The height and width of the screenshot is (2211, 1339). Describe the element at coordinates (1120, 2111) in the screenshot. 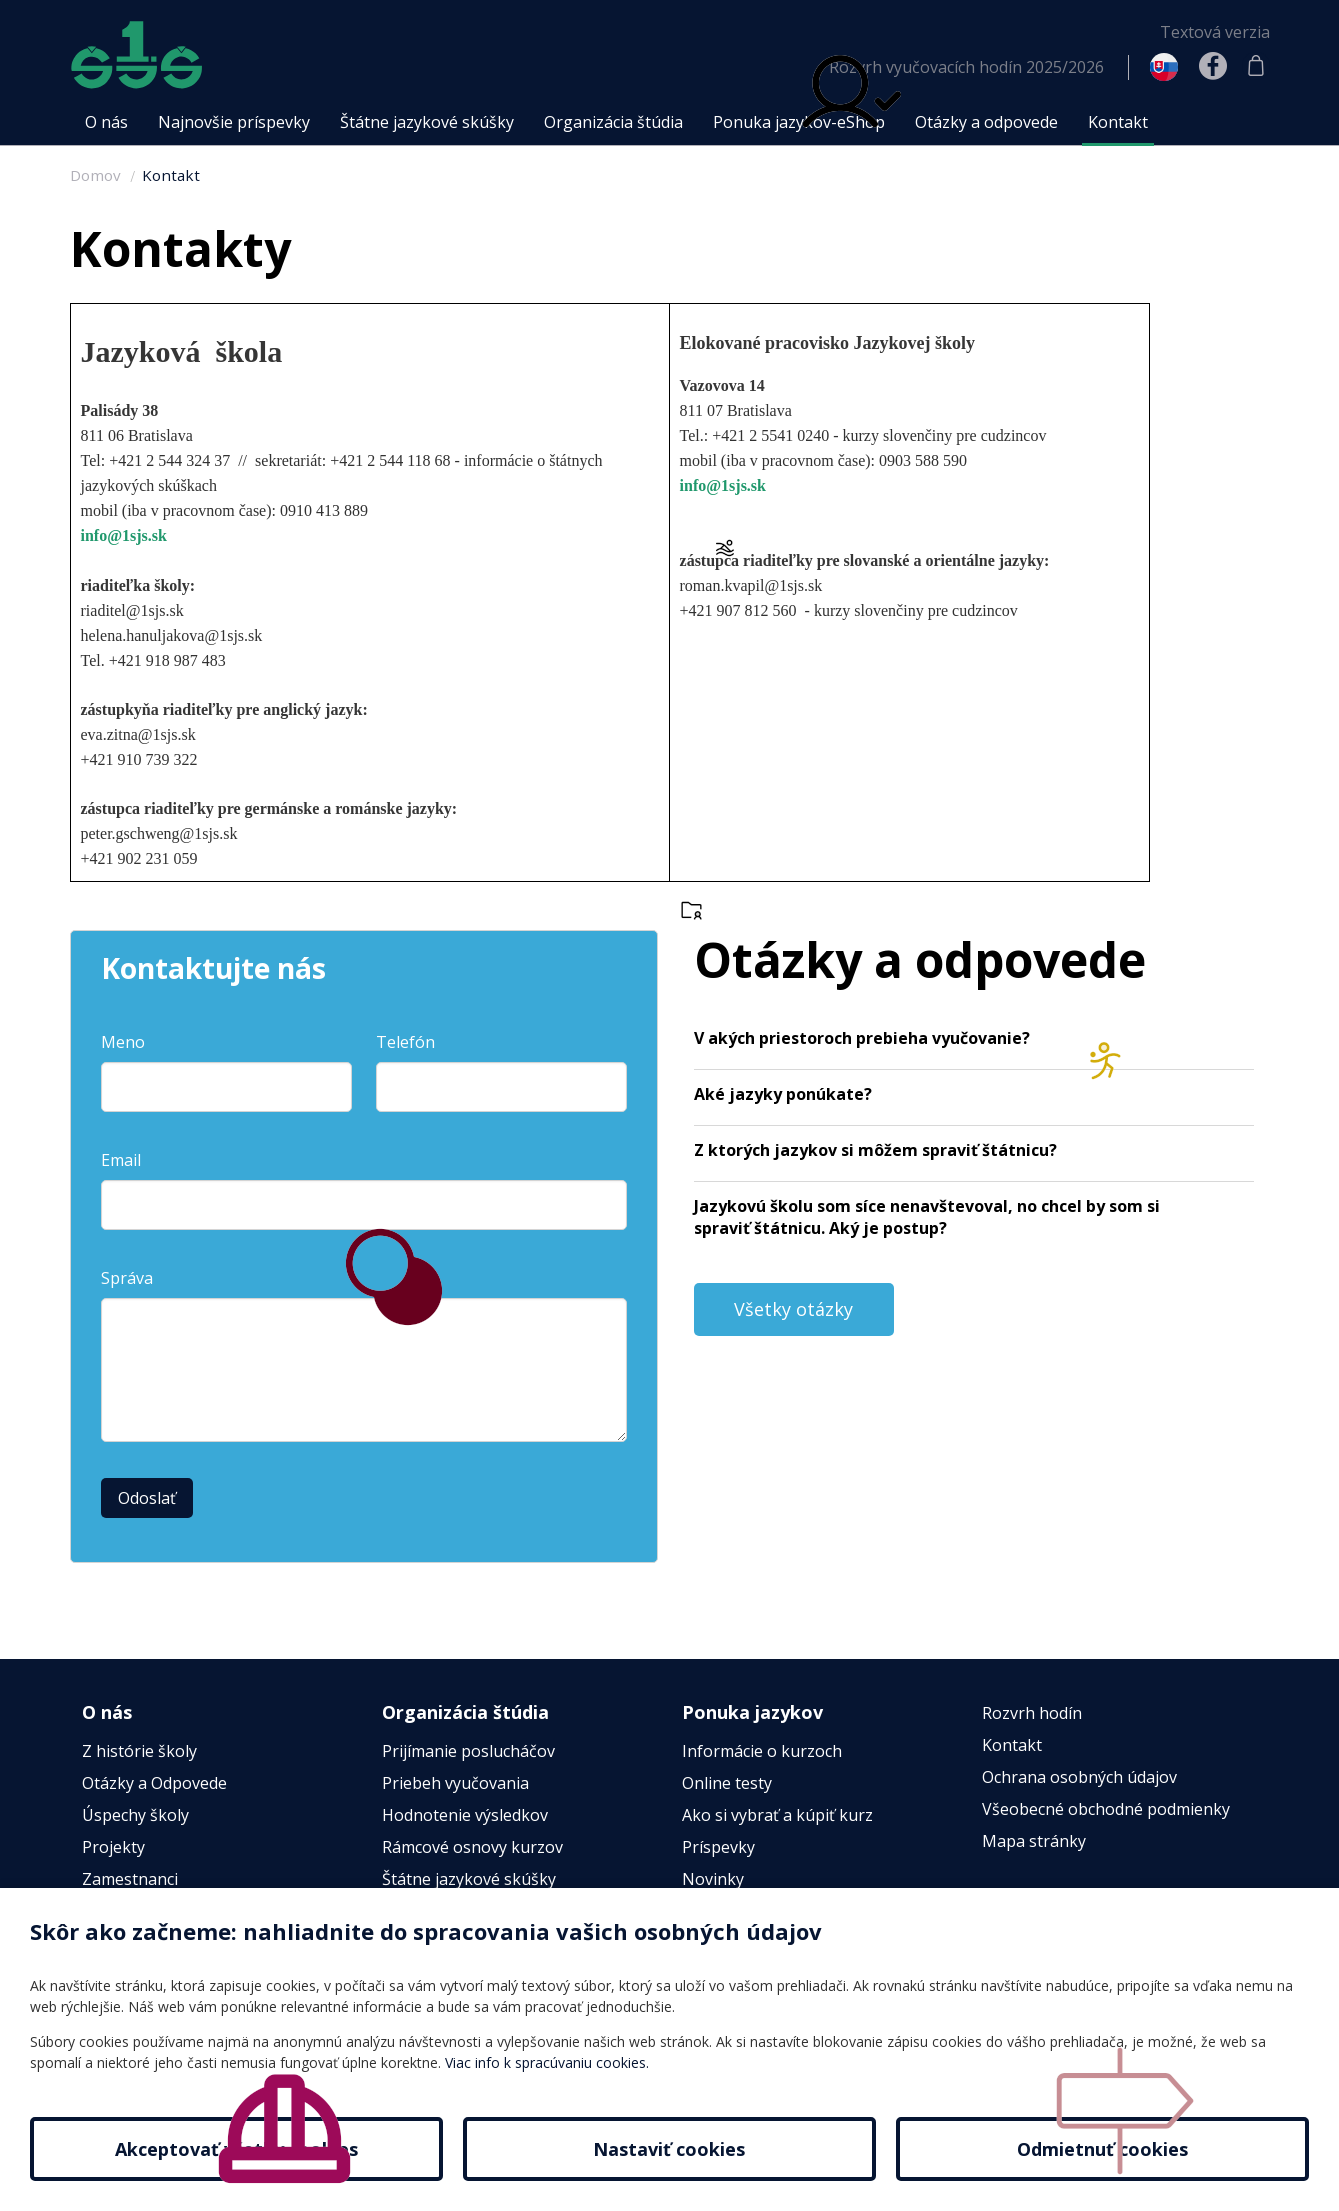

I see `access navigation or directions` at that location.